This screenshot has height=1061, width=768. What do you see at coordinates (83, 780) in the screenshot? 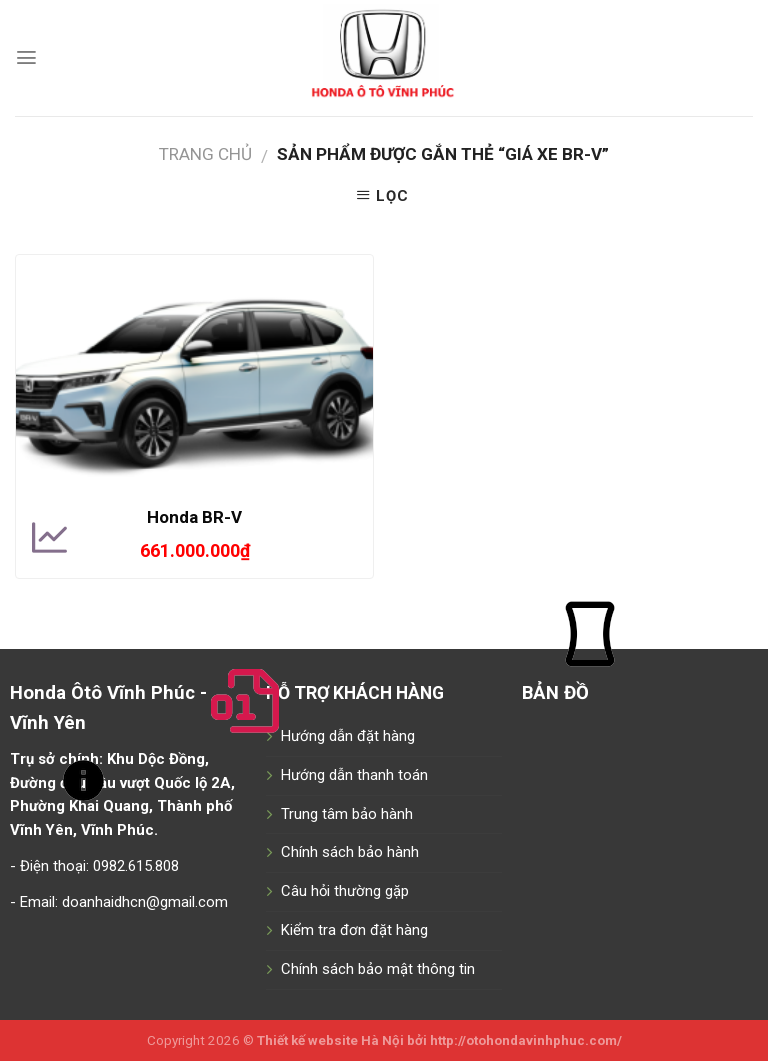
I see `view more information about this item` at bounding box center [83, 780].